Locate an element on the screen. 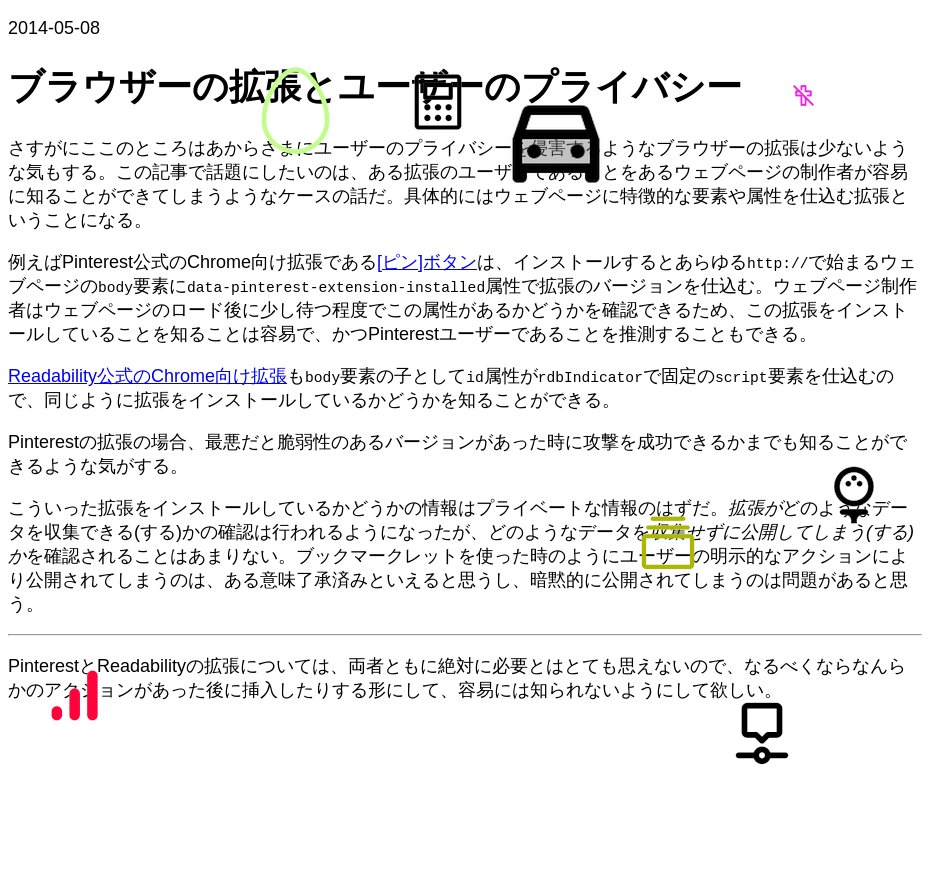 The image size is (930, 882). view event details on timeline is located at coordinates (762, 732).